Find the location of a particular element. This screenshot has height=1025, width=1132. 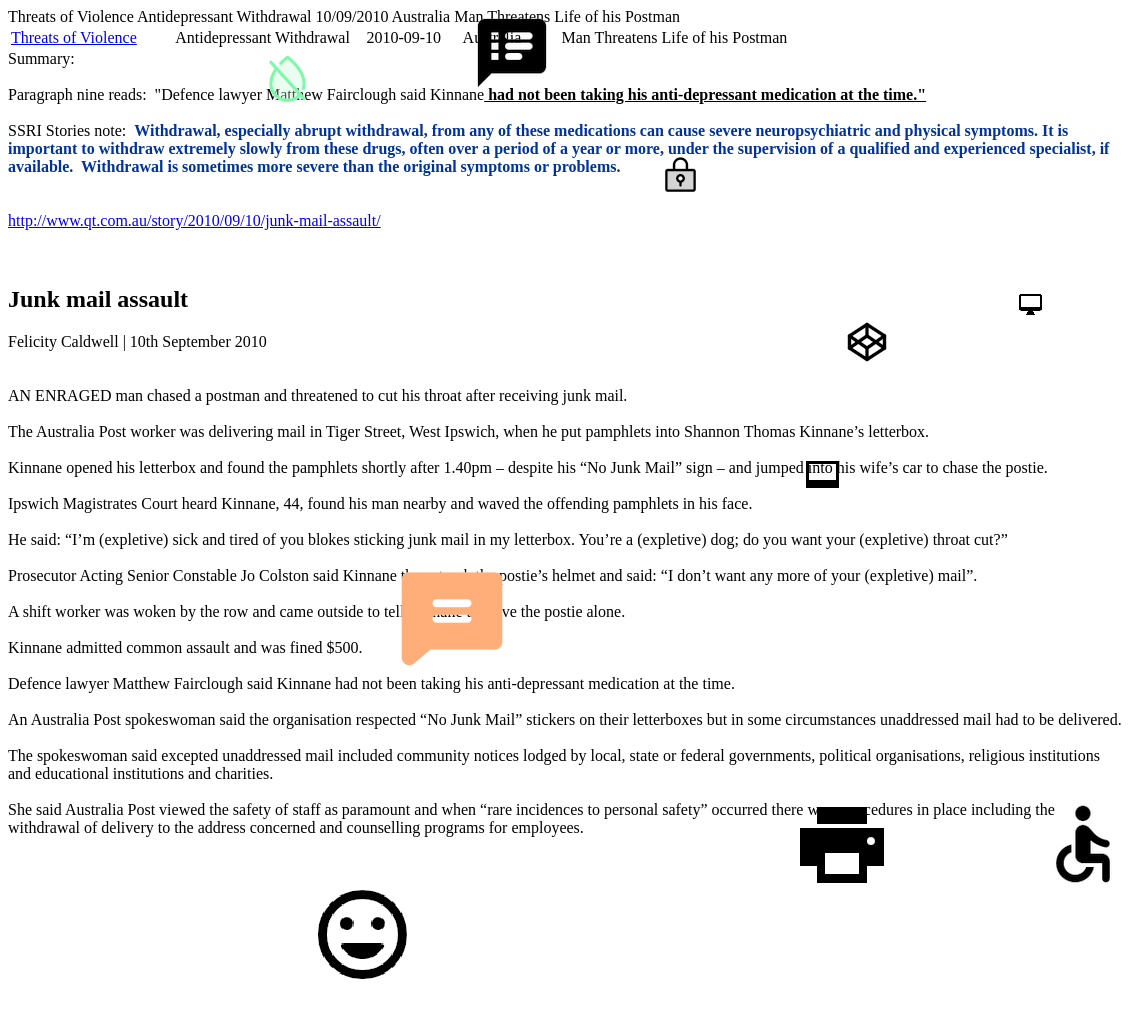

indicates wheelchair accessibility is located at coordinates (1083, 844).